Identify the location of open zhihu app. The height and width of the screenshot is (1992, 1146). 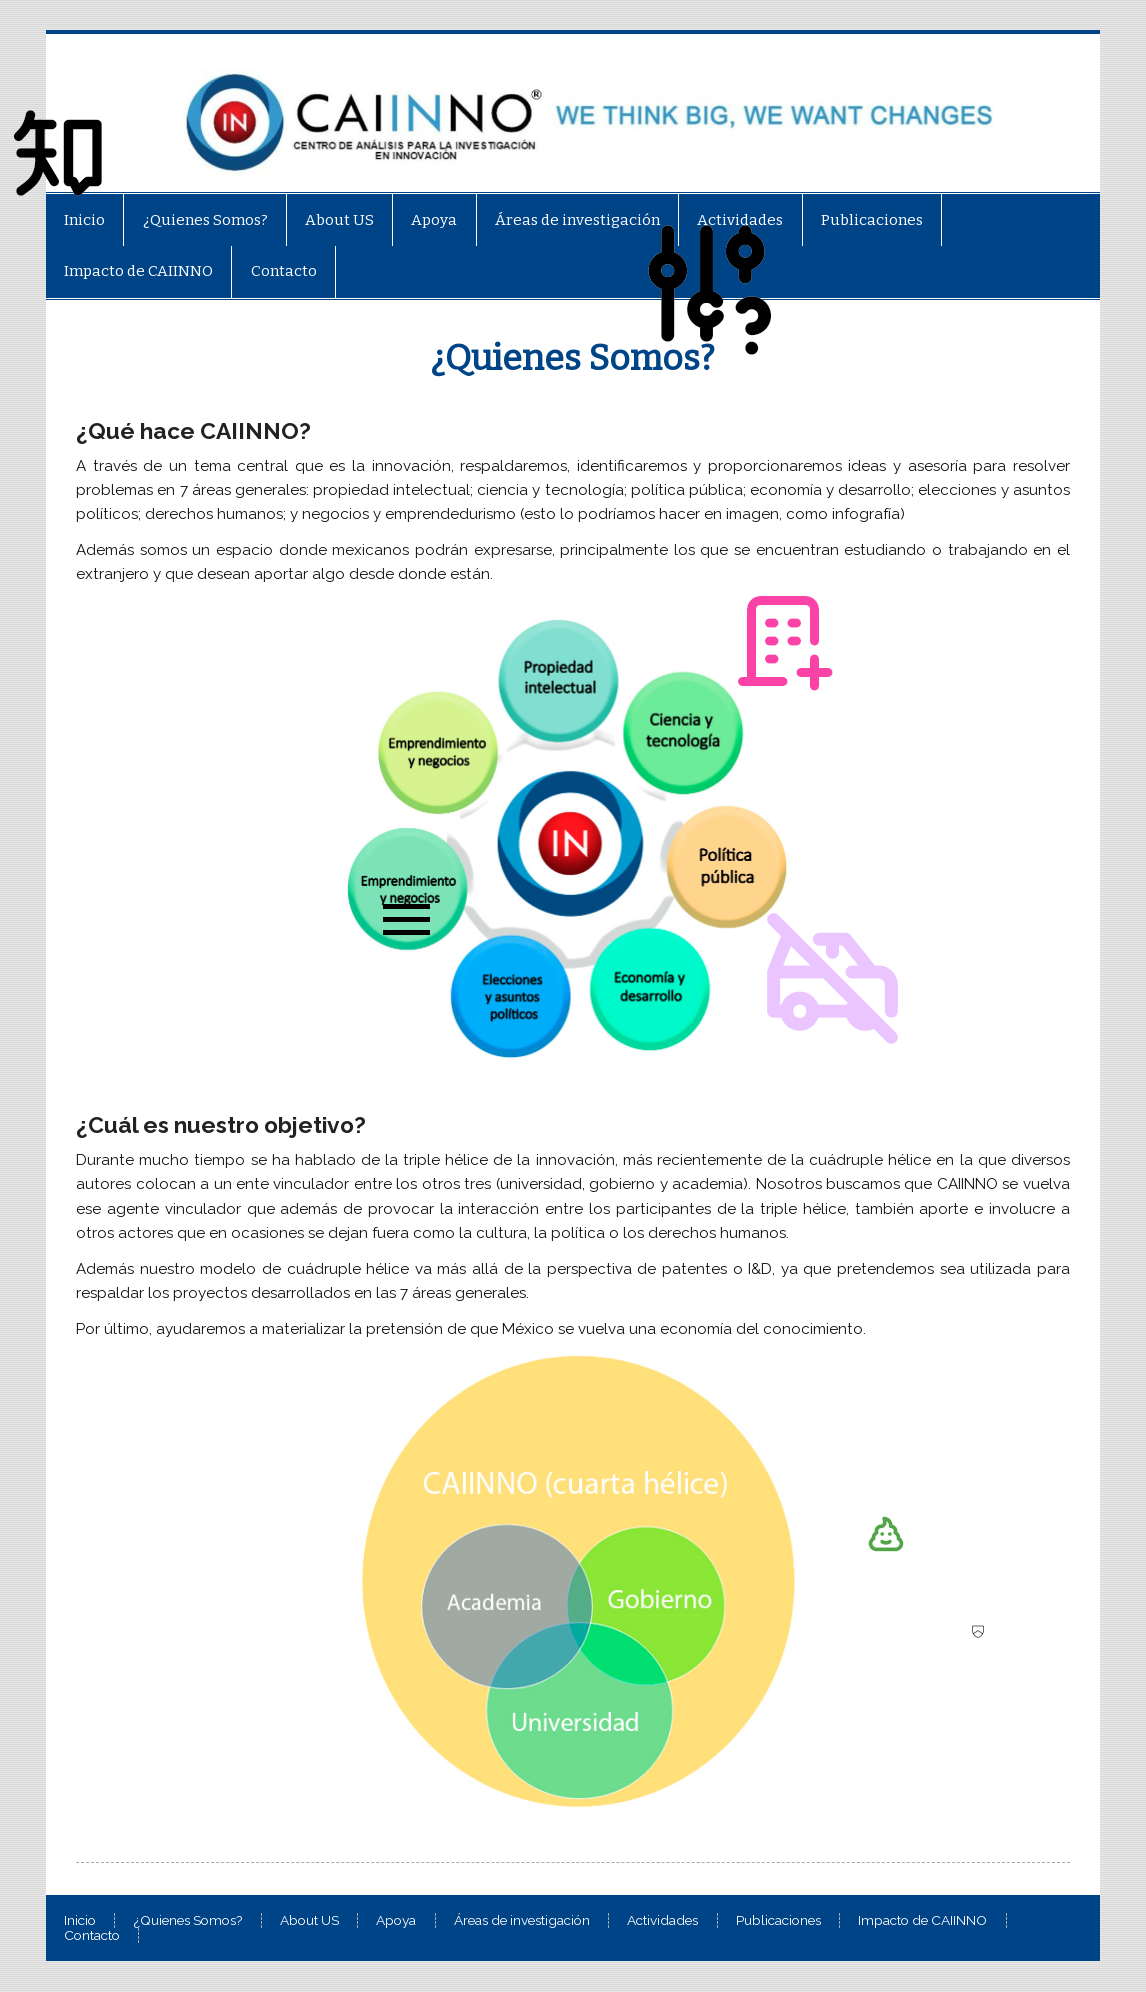
(59, 153).